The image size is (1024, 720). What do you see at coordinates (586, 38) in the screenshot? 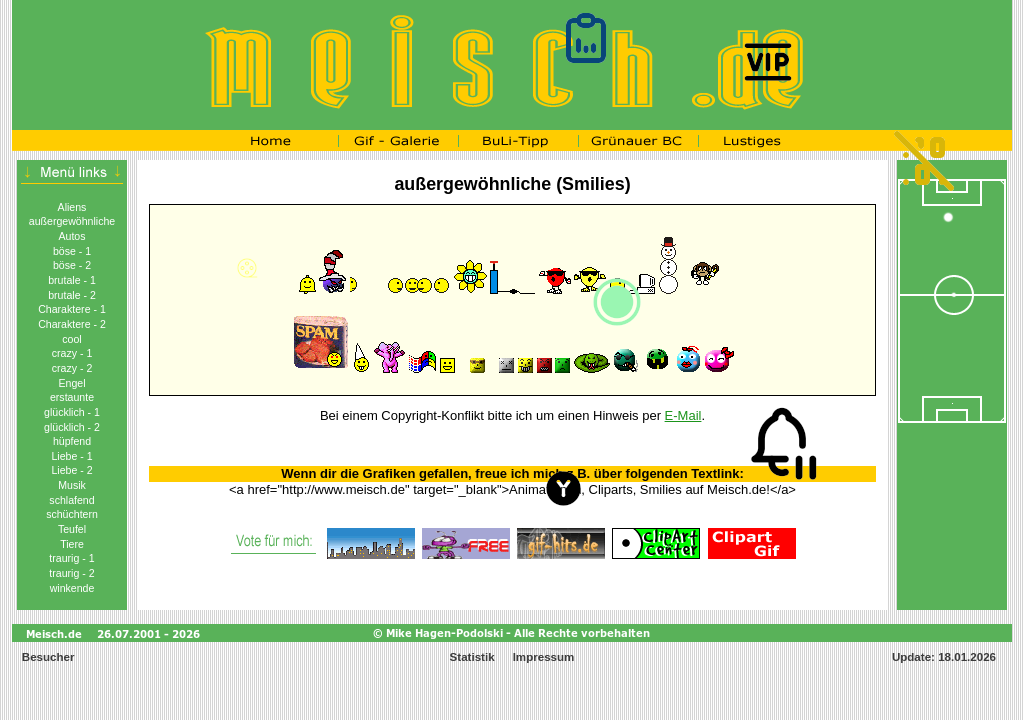
I see `view clipboard with data or statistics` at bounding box center [586, 38].